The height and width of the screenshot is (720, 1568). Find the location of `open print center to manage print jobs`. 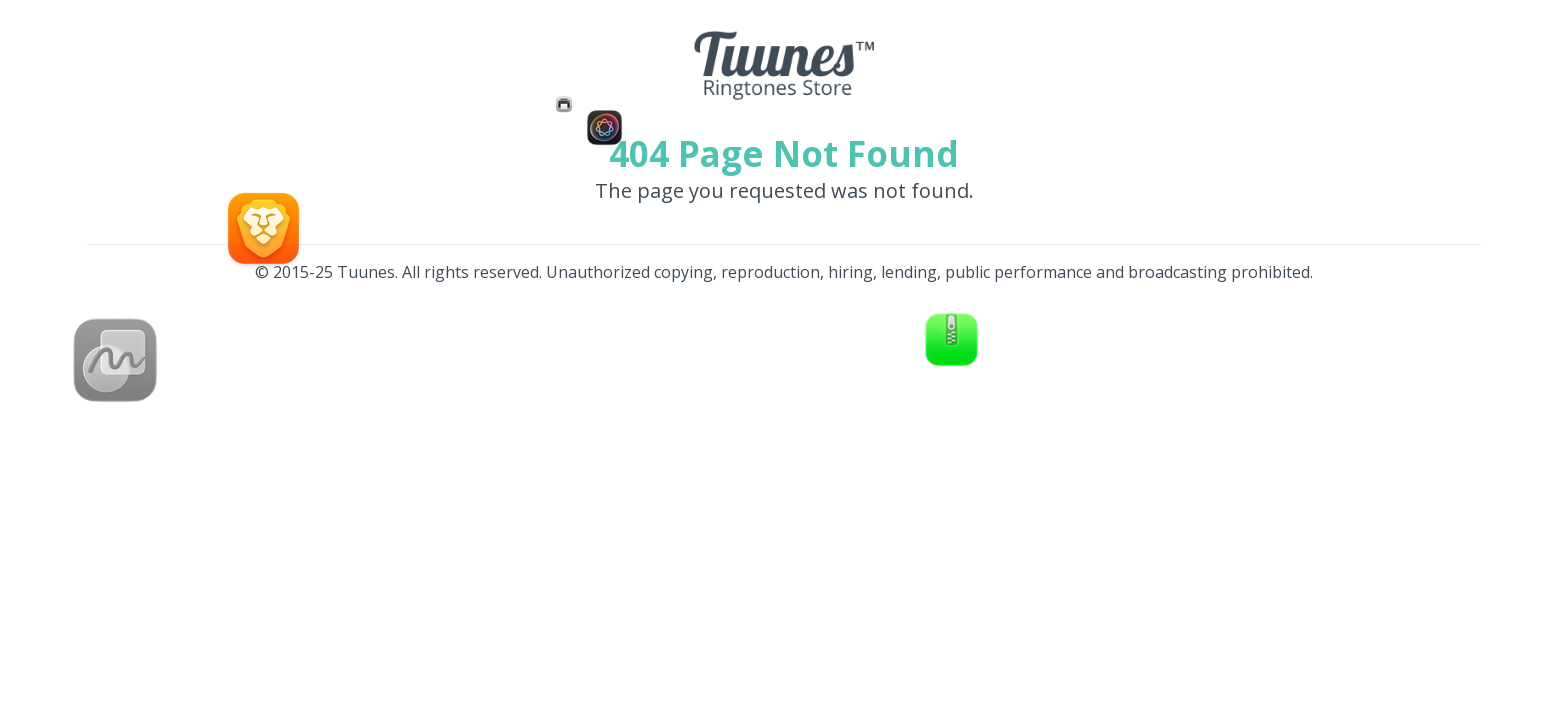

open print center to manage print jobs is located at coordinates (564, 104).